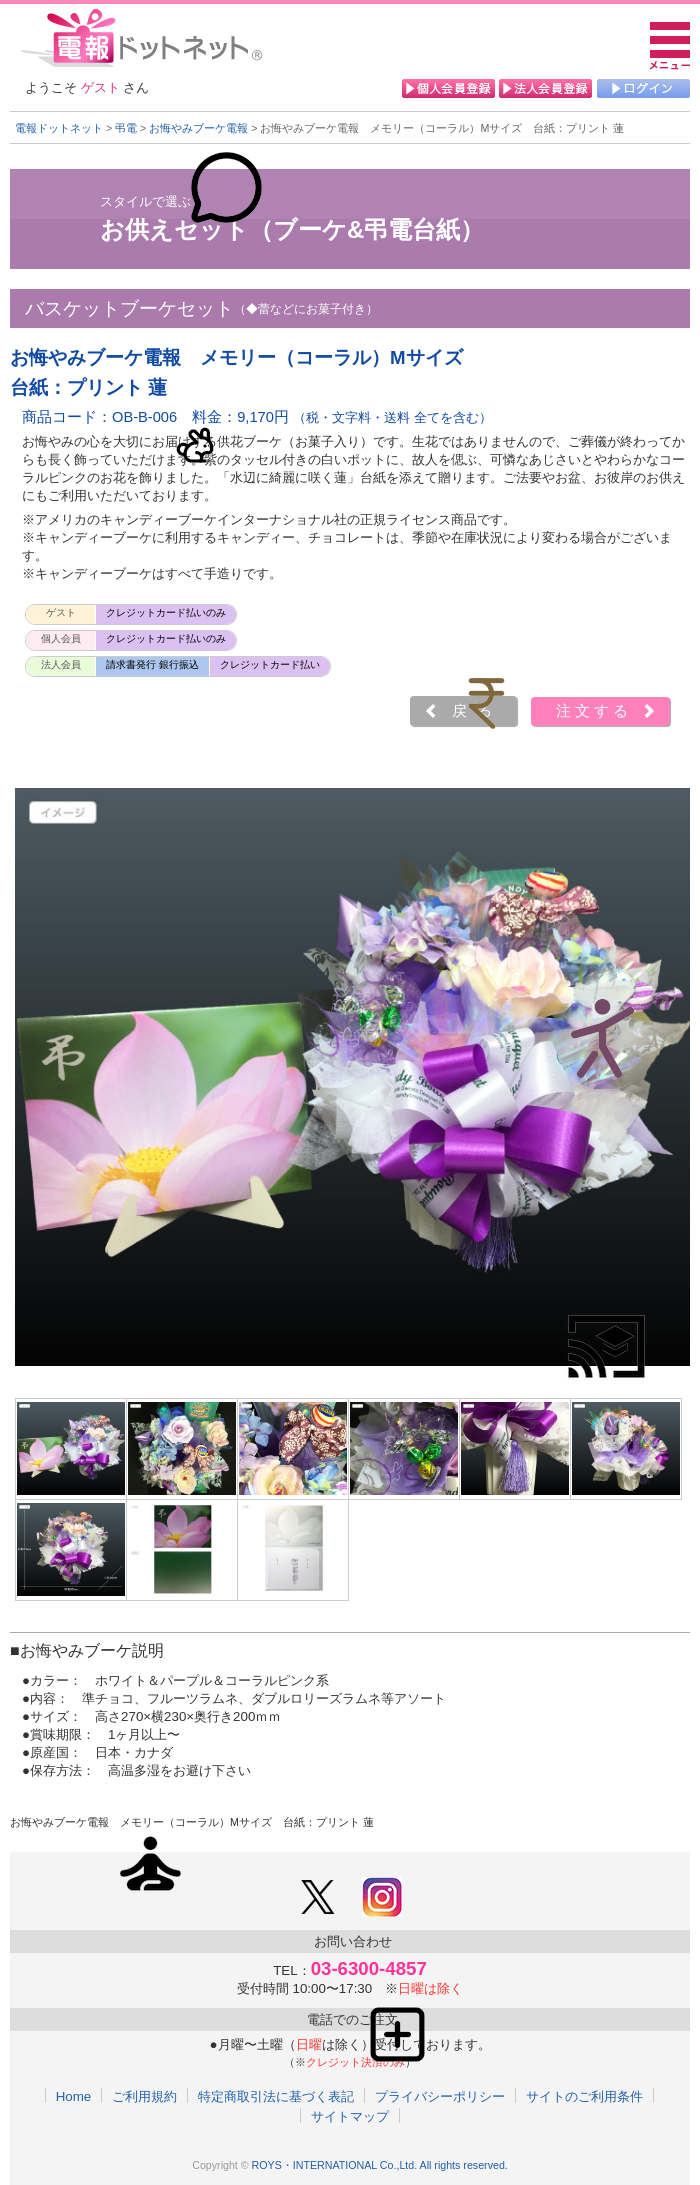  I want to click on access meditation or mindfulness features, so click(150, 1863).